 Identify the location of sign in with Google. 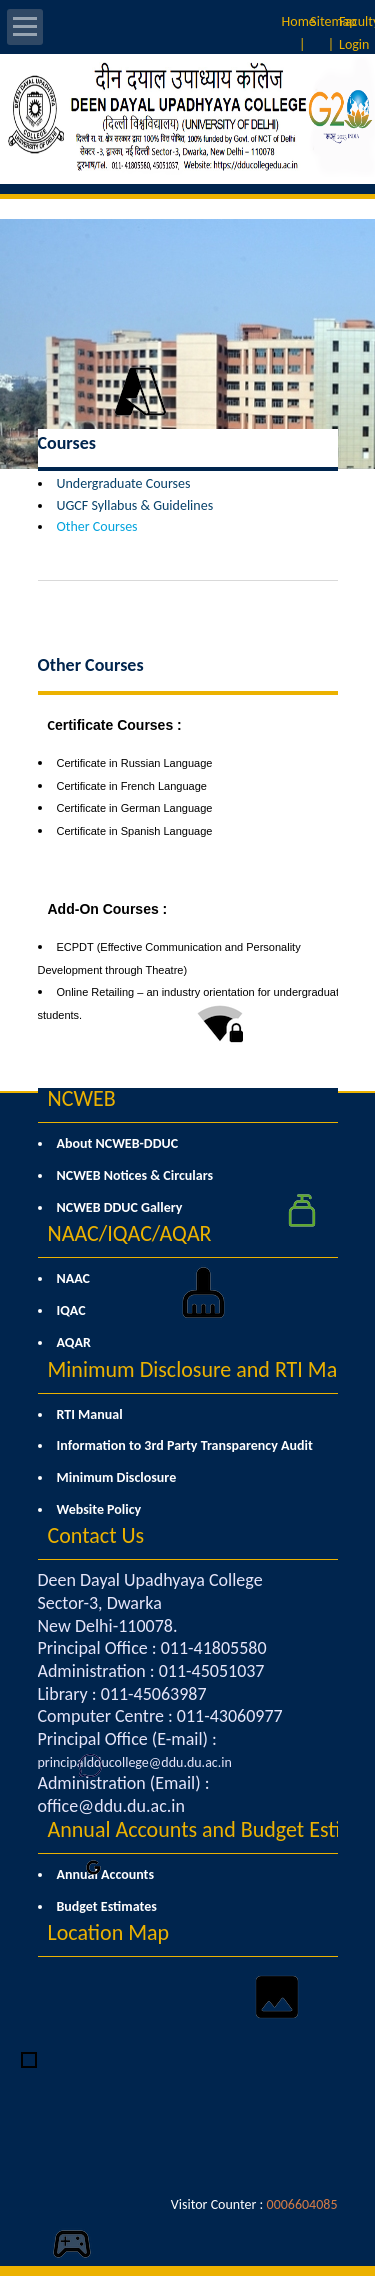
(93, 1867).